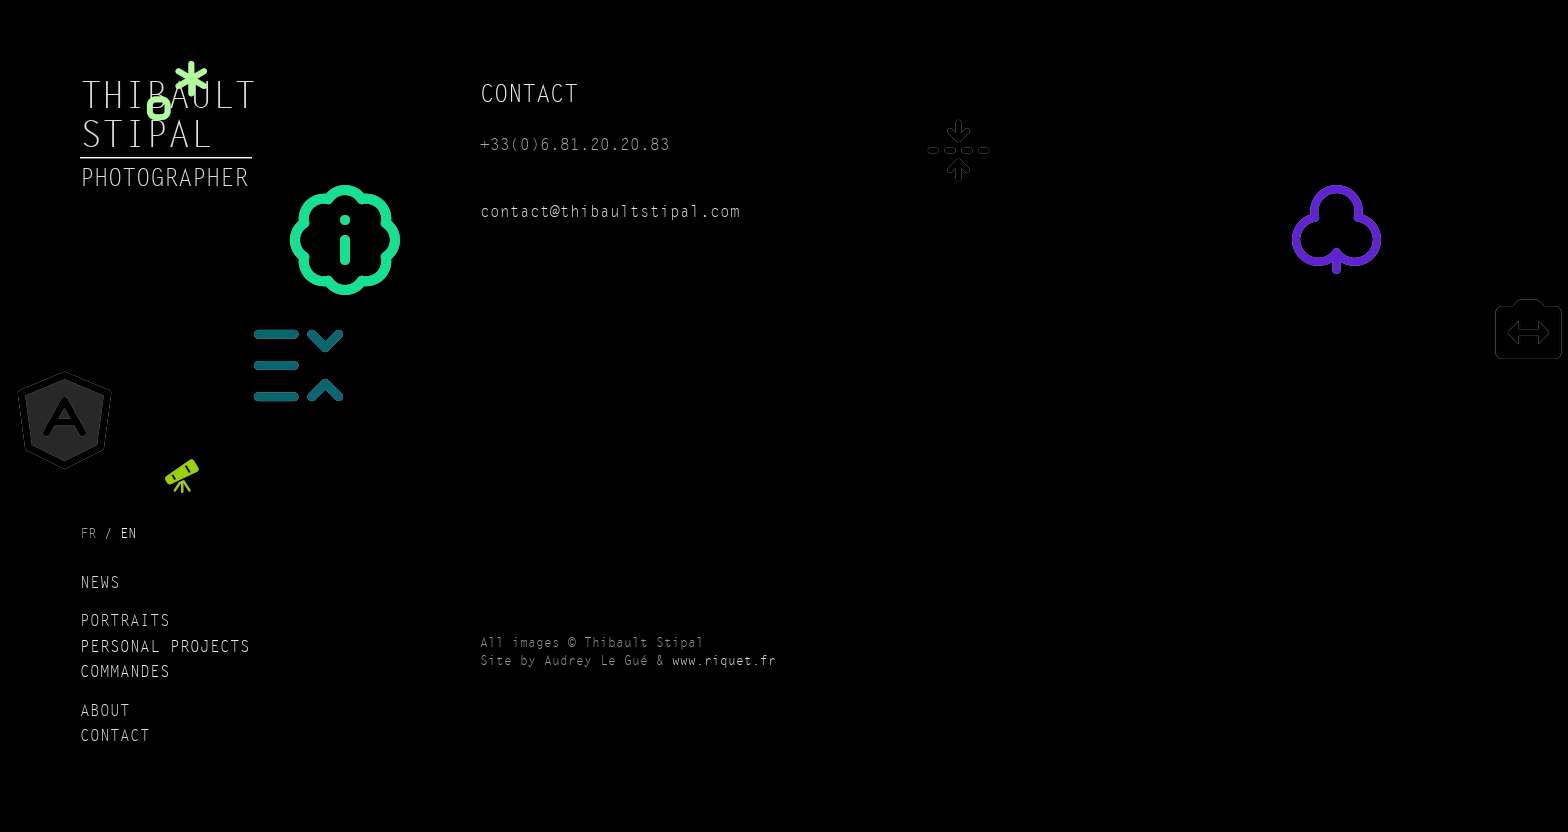  What do you see at coordinates (345, 240) in the screenshot?
I see `view information or details` at bounding box center [345, 240].